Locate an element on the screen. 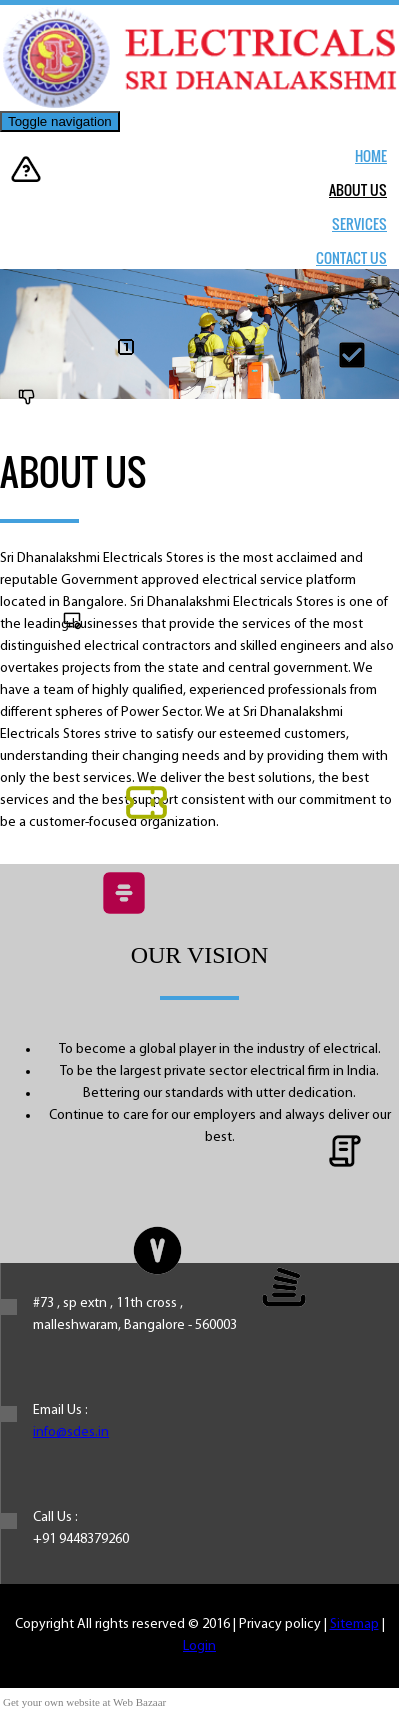  visit stack overflow for developer support is located at coordinates (284, 1285).